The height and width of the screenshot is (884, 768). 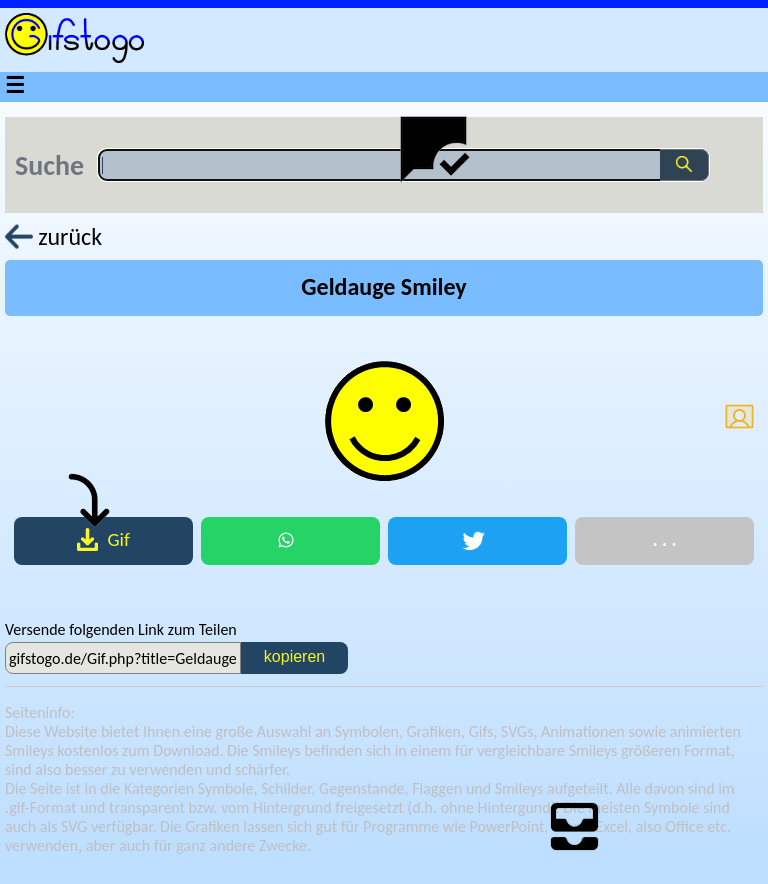 I want to click on view user profile card, so click(x=739, y=416).